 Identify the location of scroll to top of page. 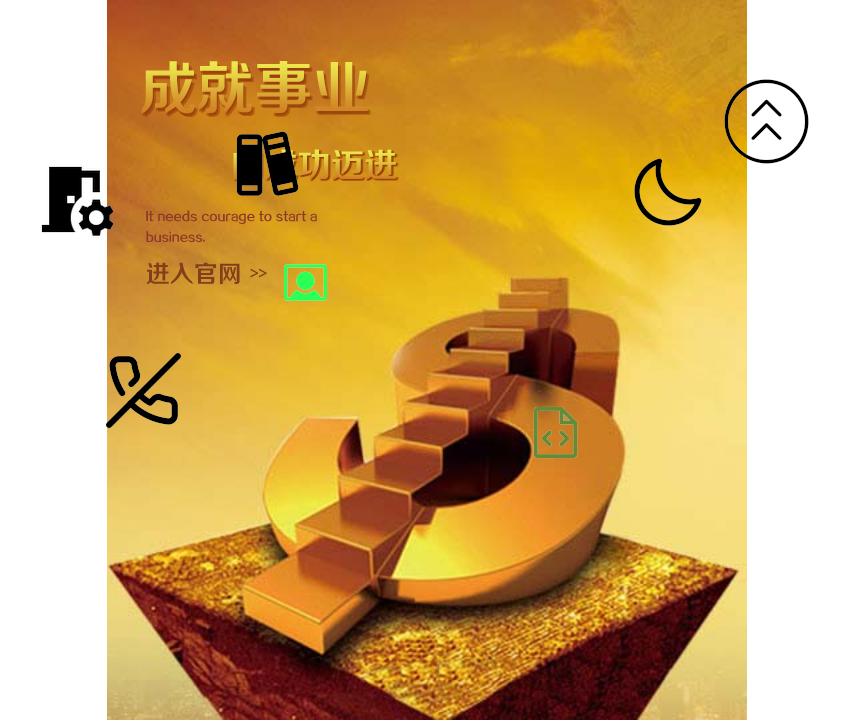
(766, 121).